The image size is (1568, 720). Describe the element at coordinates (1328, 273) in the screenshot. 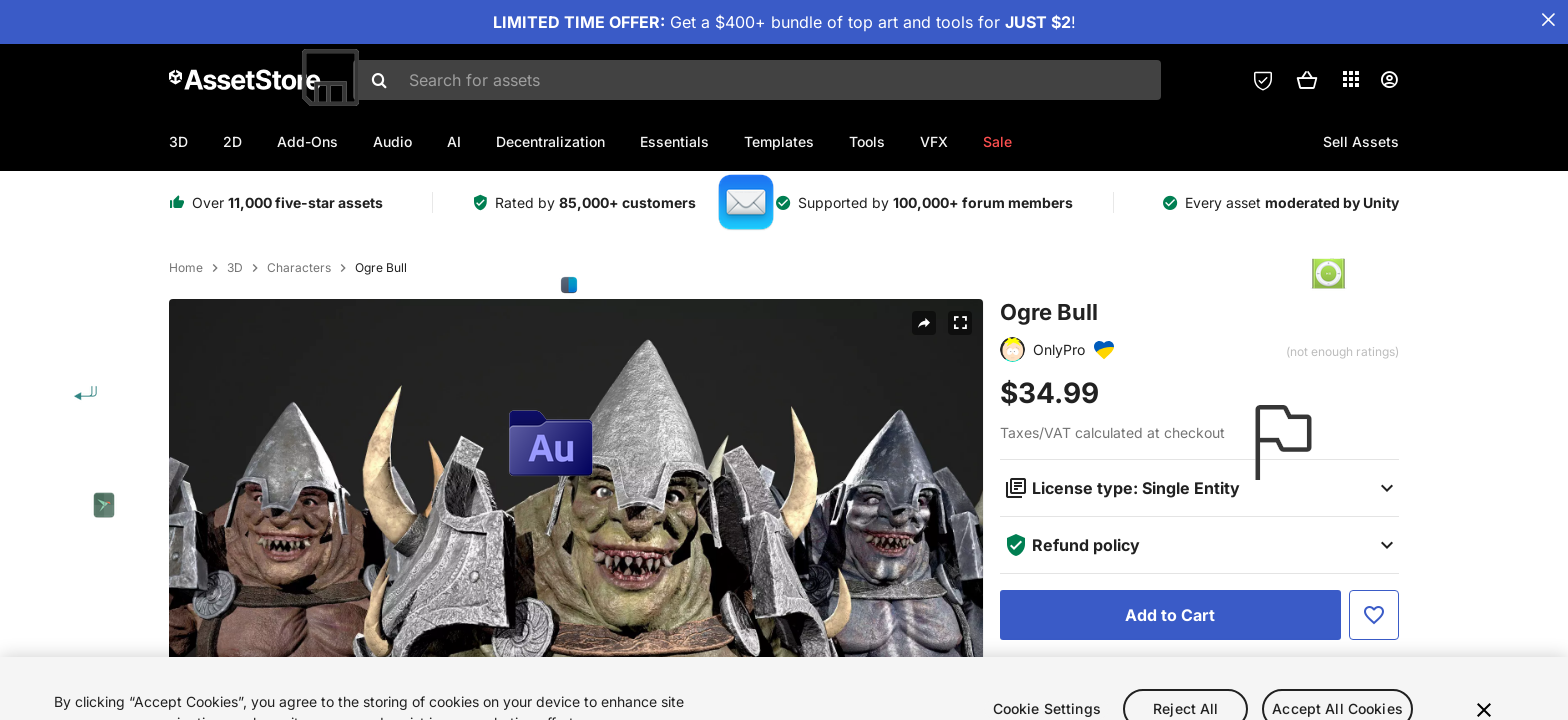

I see `iPod shuffle device connected` at that location.